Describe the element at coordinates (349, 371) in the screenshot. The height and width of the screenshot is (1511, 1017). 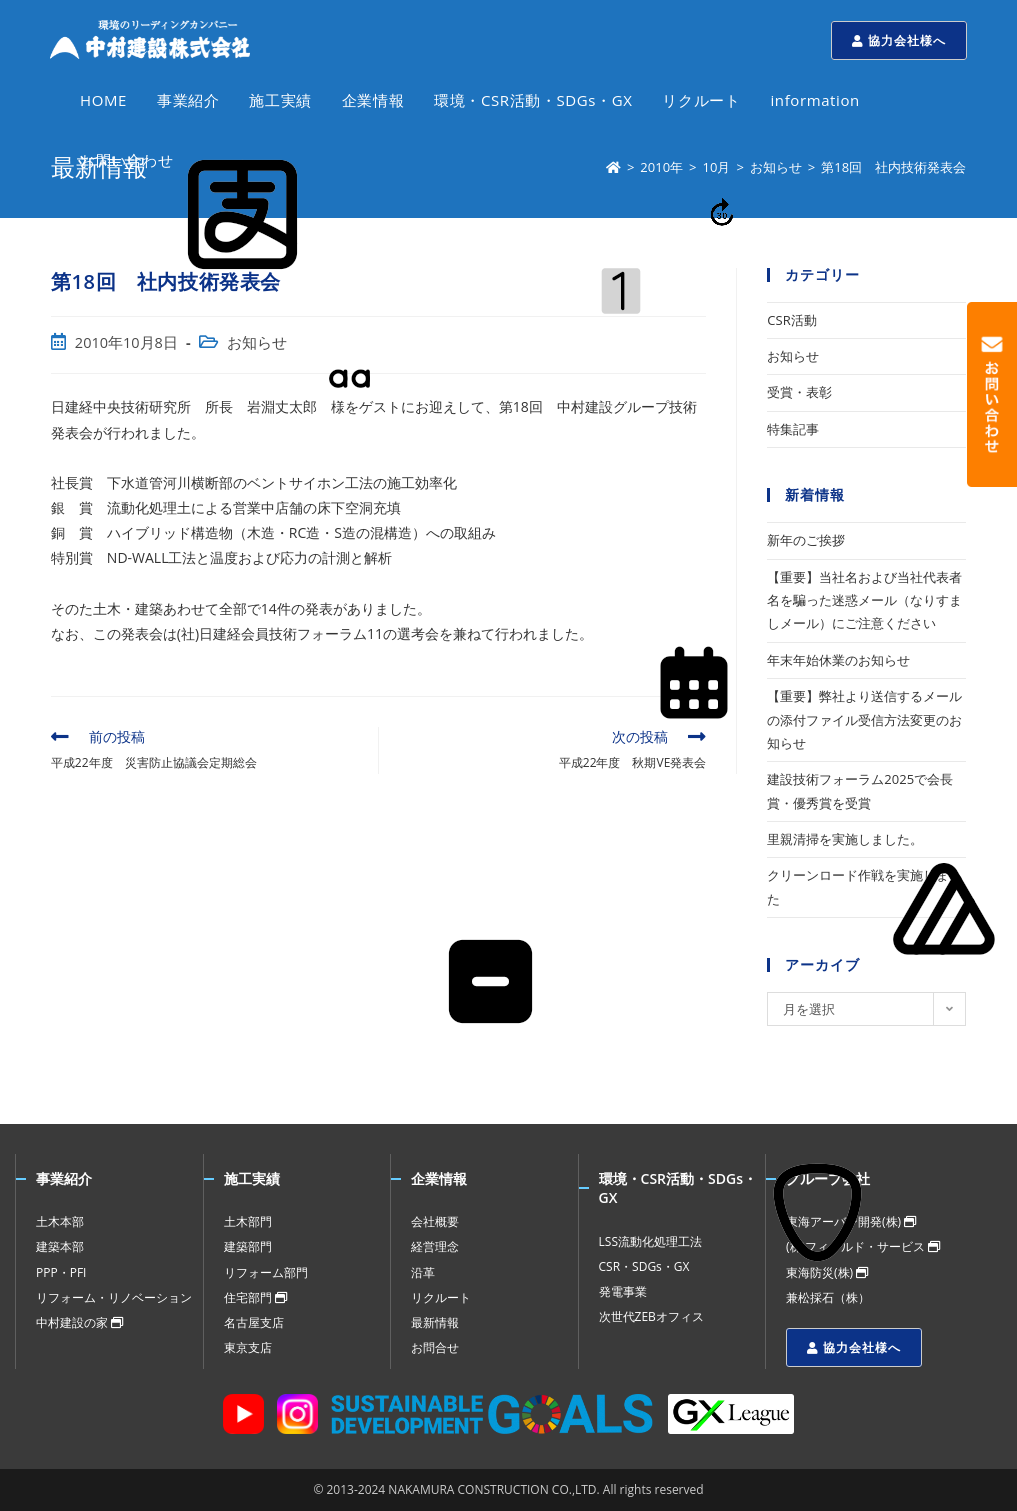
I see `switch text to lowercase` at that location.